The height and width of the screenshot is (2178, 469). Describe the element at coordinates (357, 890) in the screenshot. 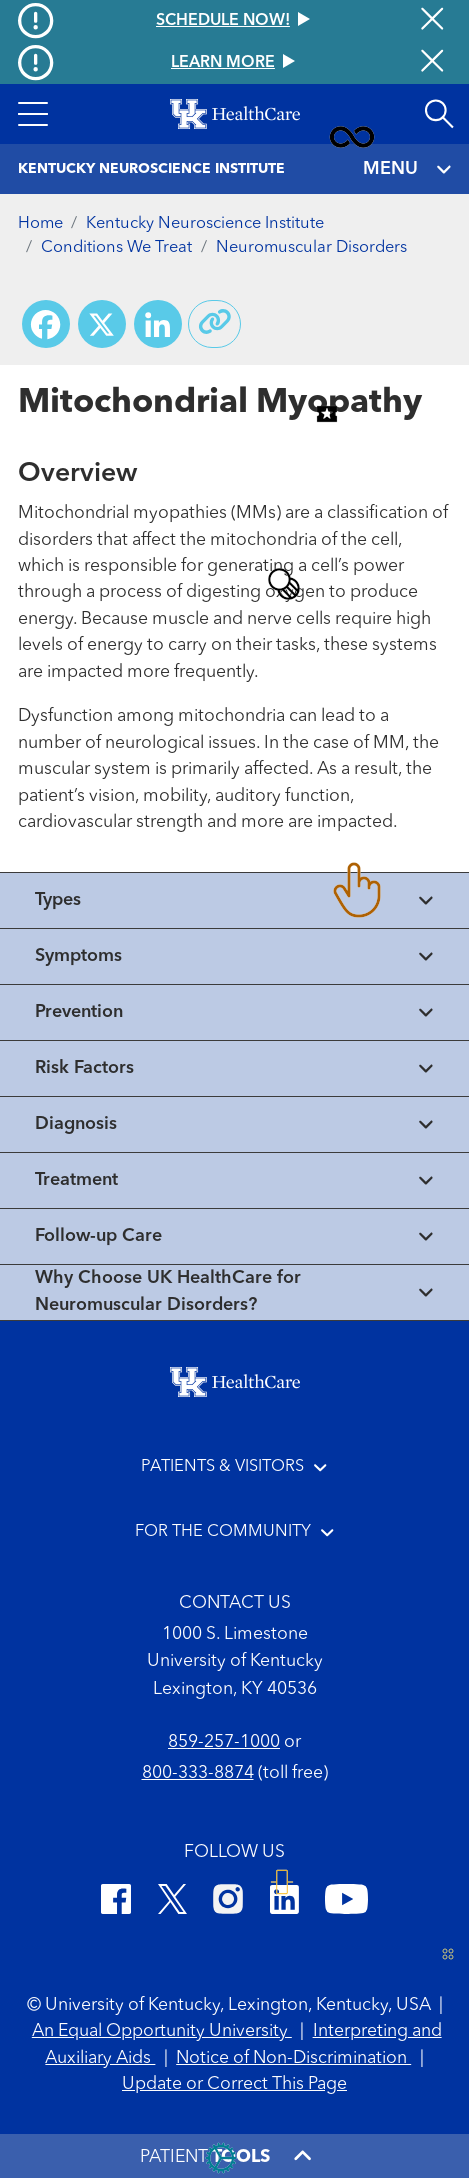

I see `tap to select or interact with an element` at that location.